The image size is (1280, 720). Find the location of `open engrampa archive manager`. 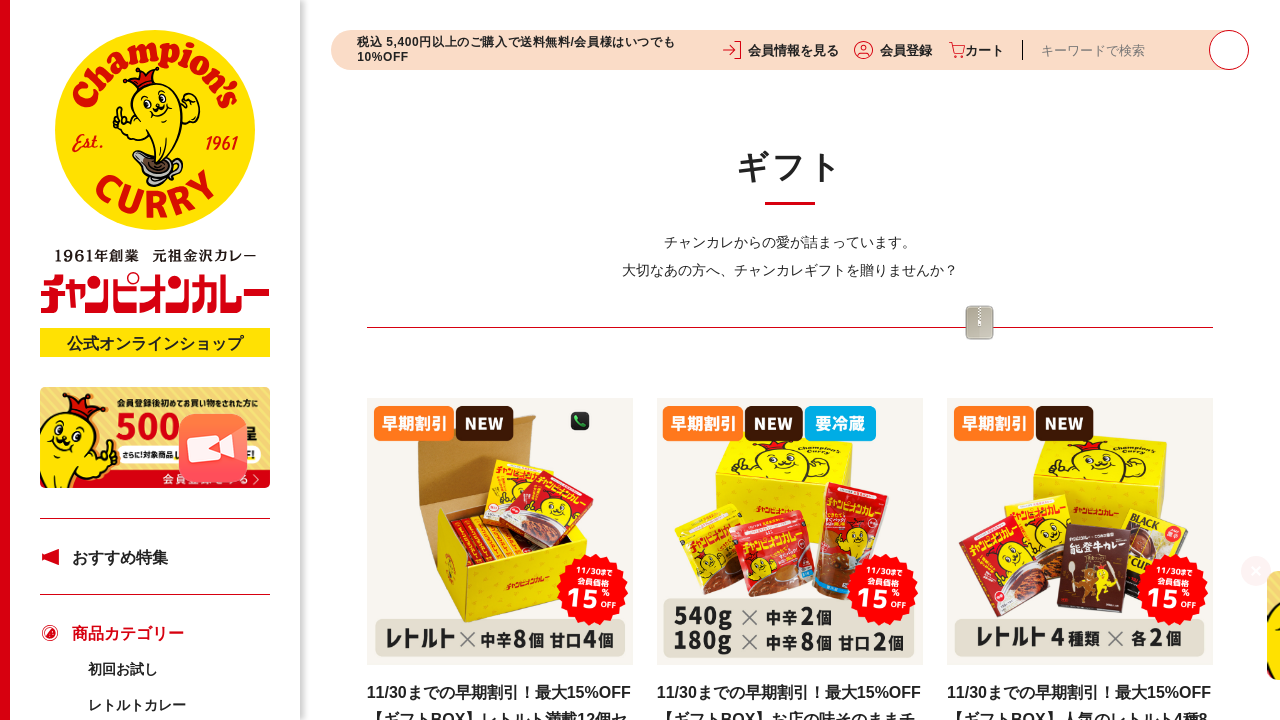

open engrampa archive manager is located at coordinates (979, 322).